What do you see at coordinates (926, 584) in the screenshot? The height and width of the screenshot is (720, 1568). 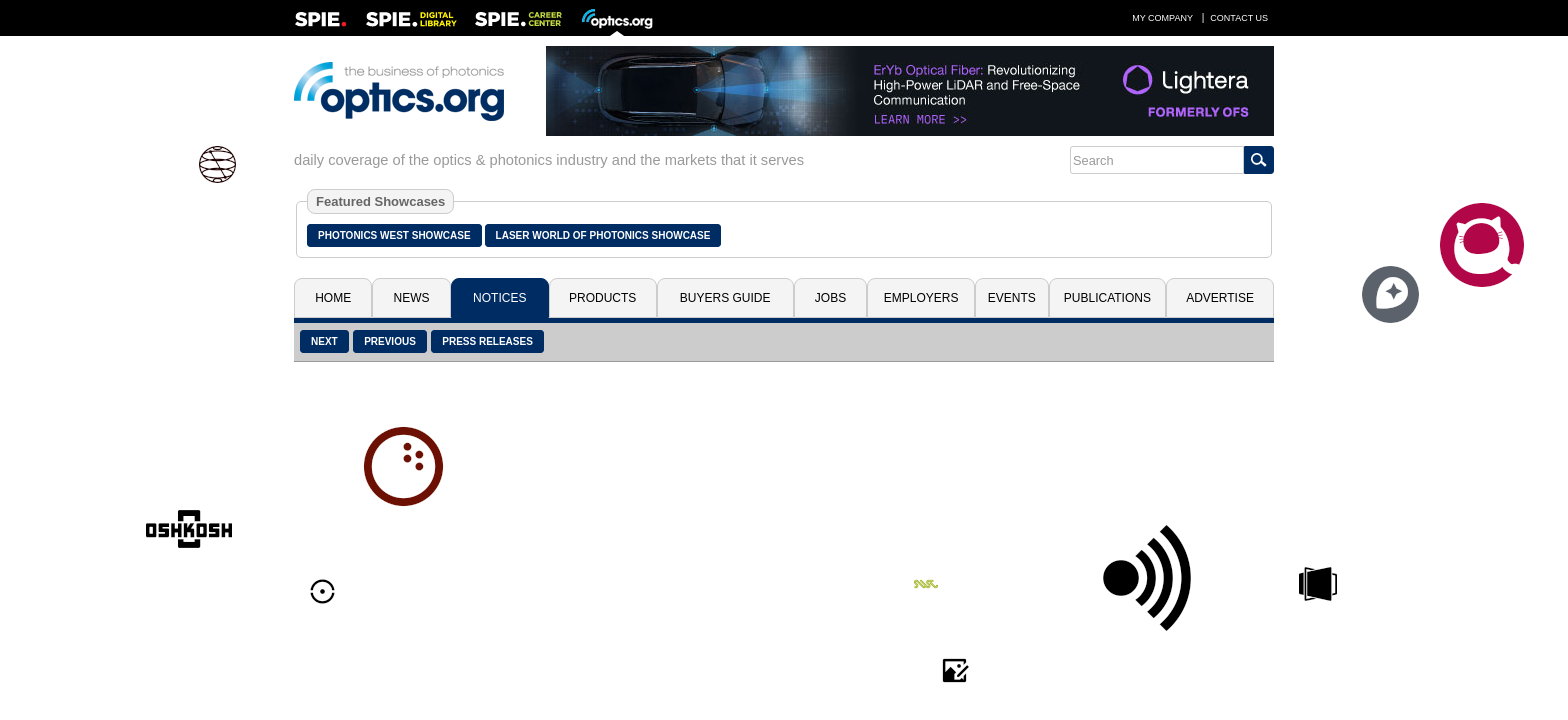 I see `visit the SWC (Speedy Web Compiler) website or documentation` at bounding box center [926, 584].